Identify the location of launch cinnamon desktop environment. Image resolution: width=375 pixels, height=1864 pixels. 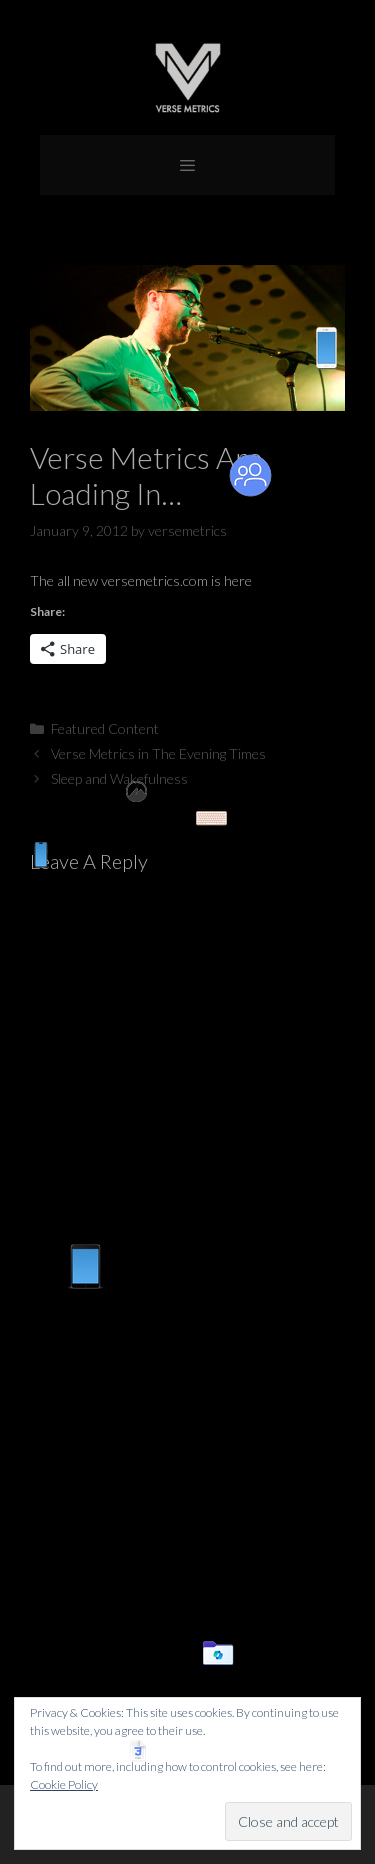
(136, 791).